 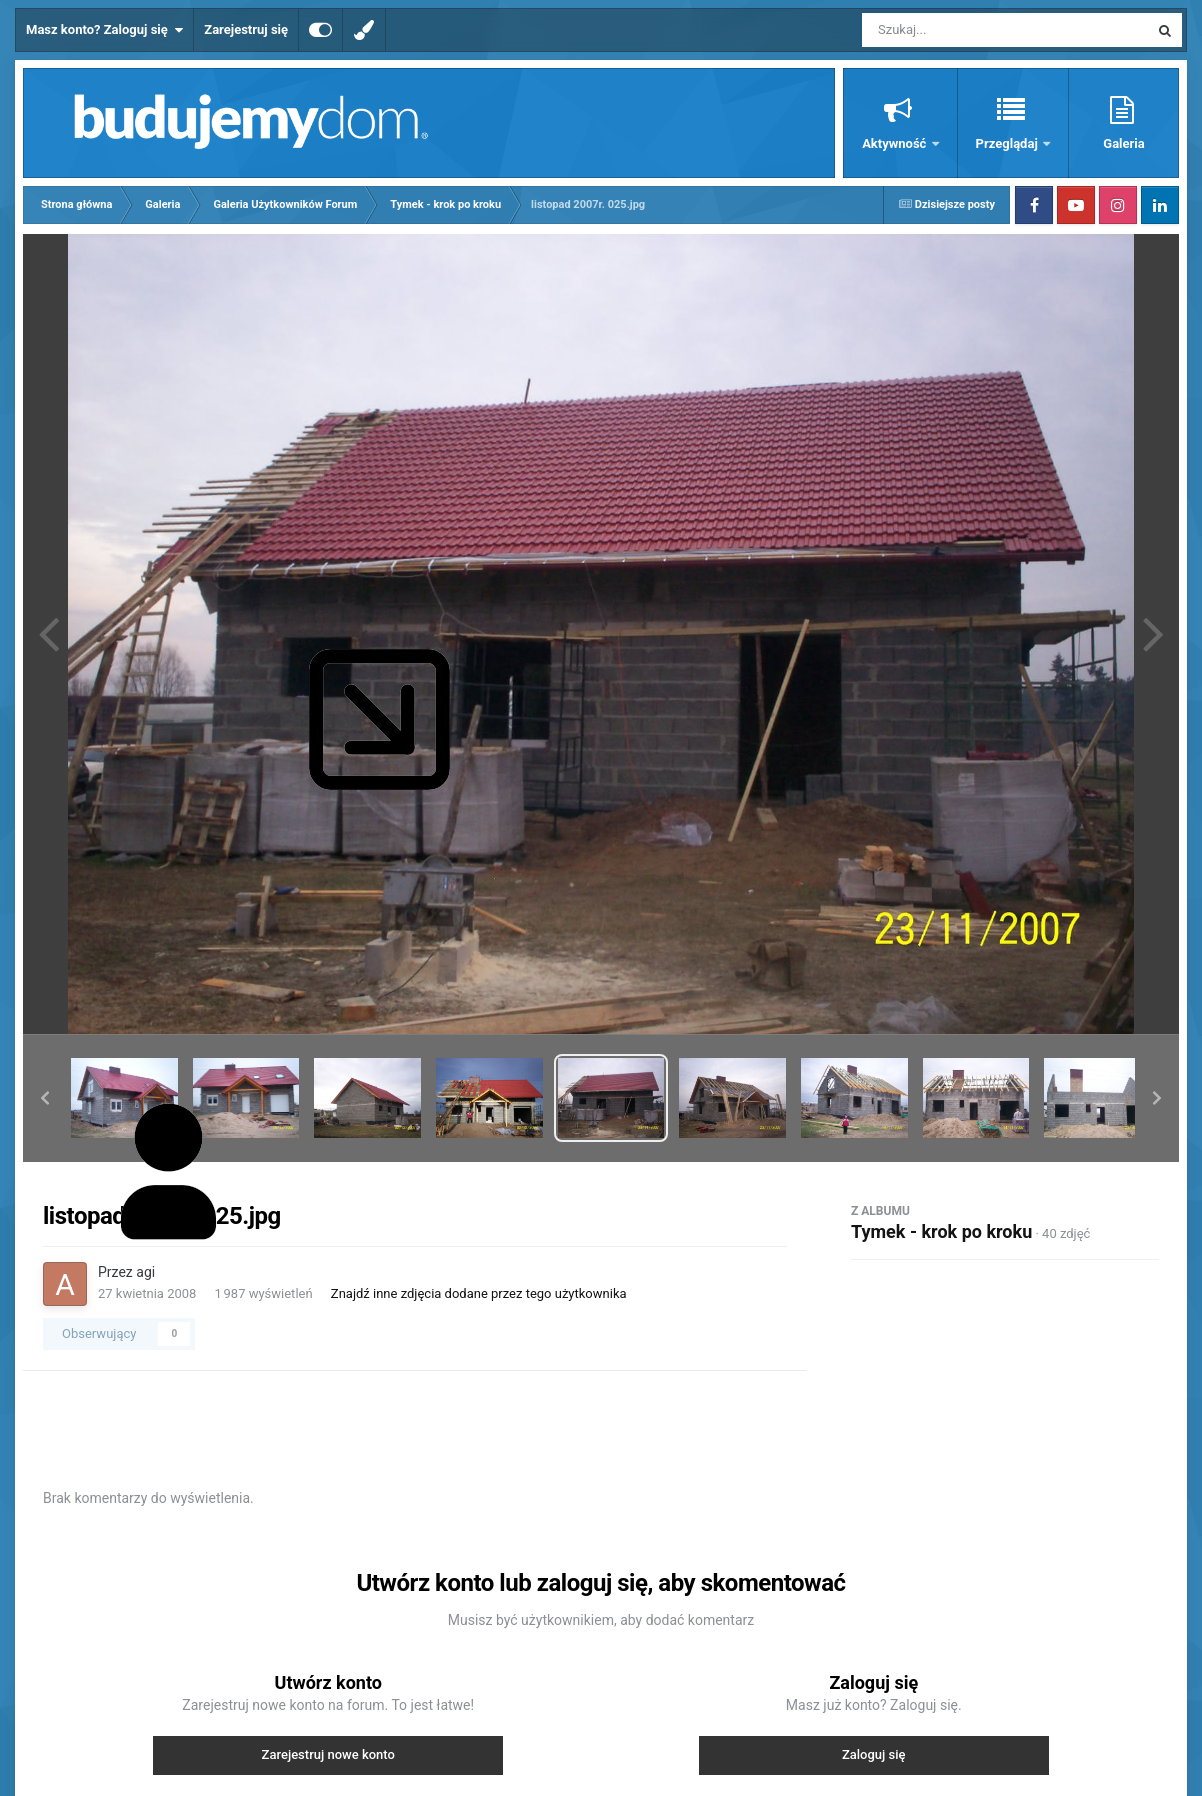 I want to click on view your profile, so click(x=168, y=1171).